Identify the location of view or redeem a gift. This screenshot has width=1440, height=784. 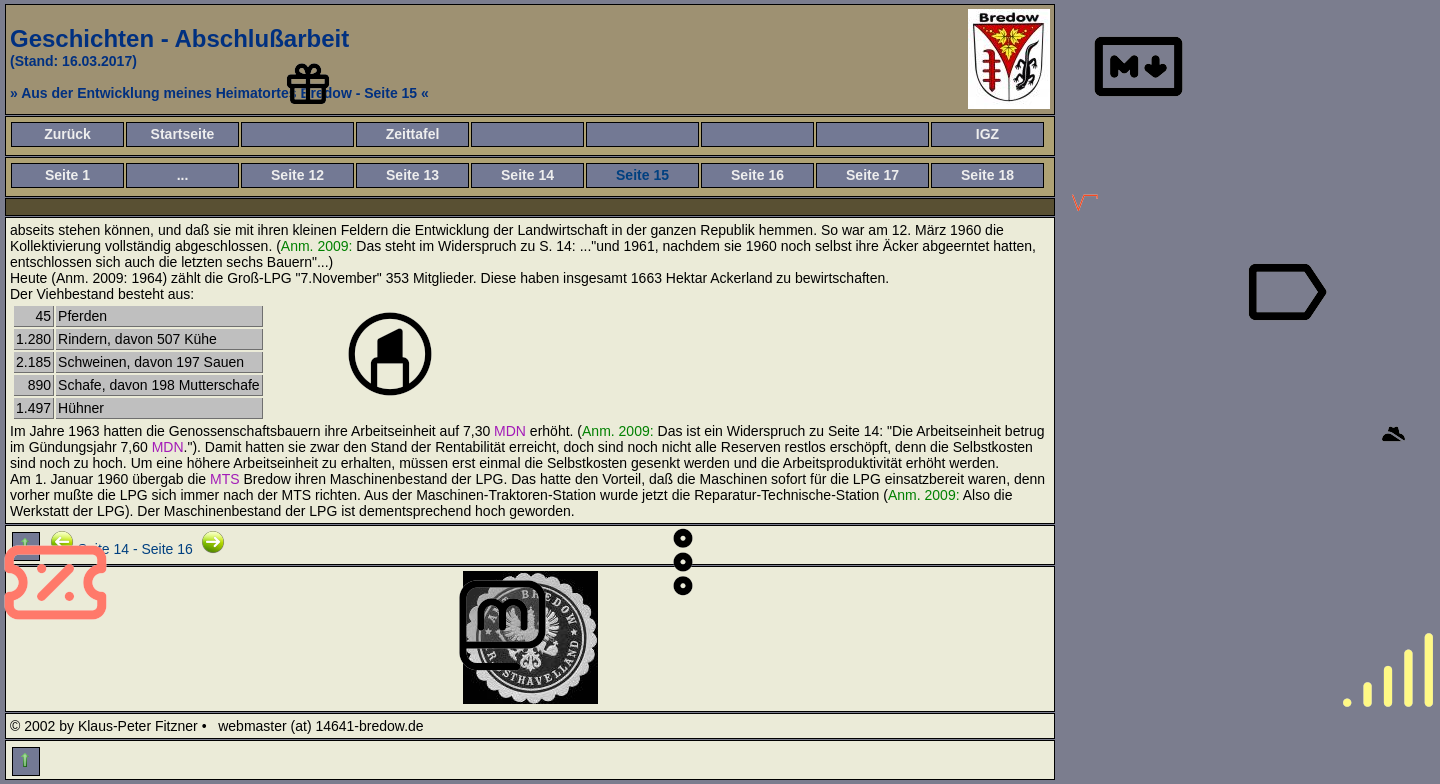
(308, 86).